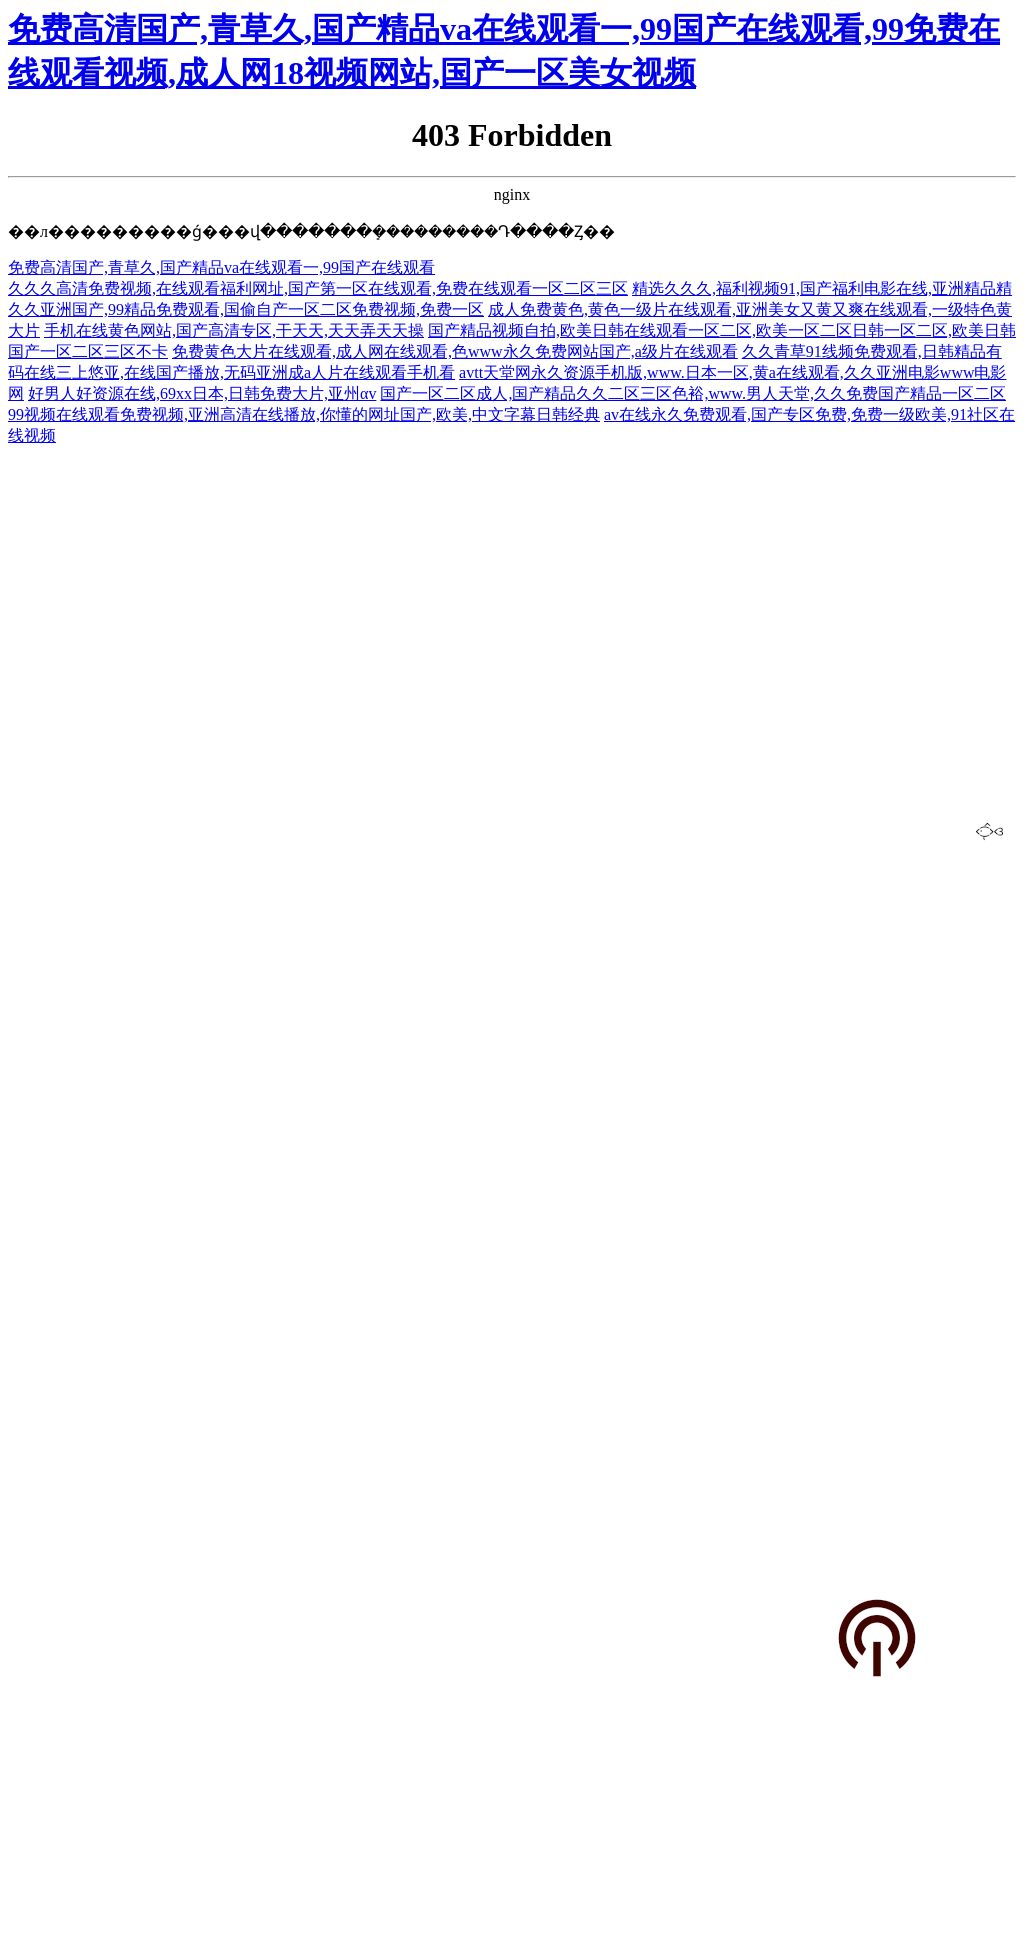 The height and width of the screenshot is (1944, 1024). I want to click on open fish shell terminal application, so click(989, 831).